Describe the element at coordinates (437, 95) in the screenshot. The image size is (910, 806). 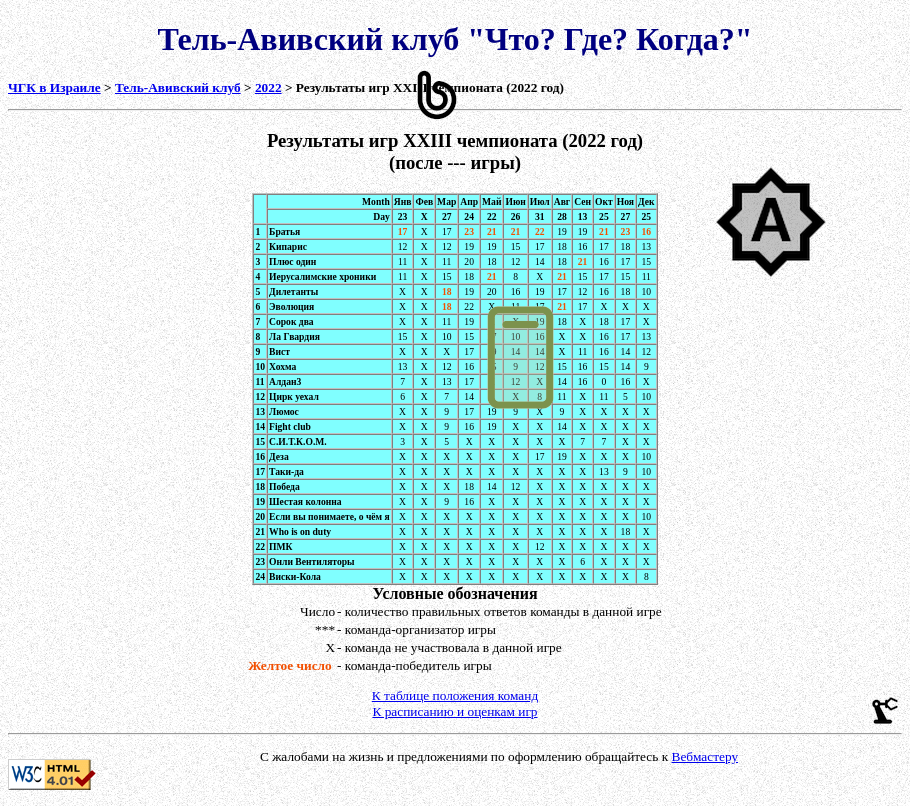
I see `bebo social network logo` at that location.